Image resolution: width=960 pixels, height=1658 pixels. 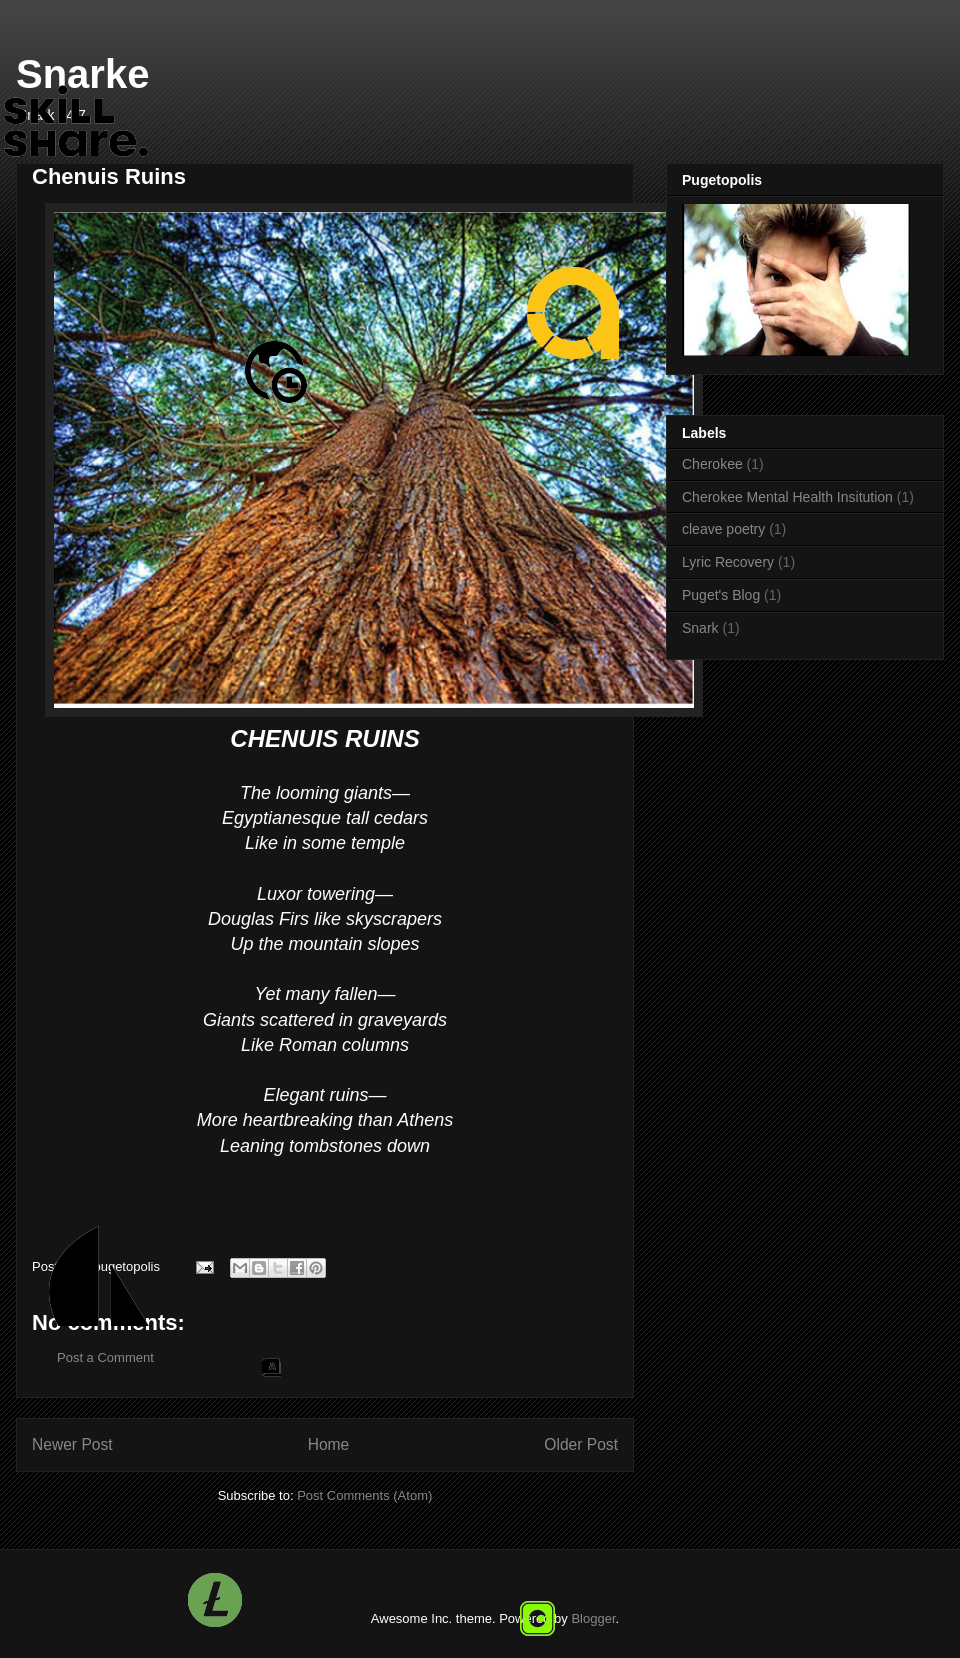 What do you see at coordinates (274, 370) in the screenshot?
I see `view or change time zone settings` at bounding box center [274, 370].